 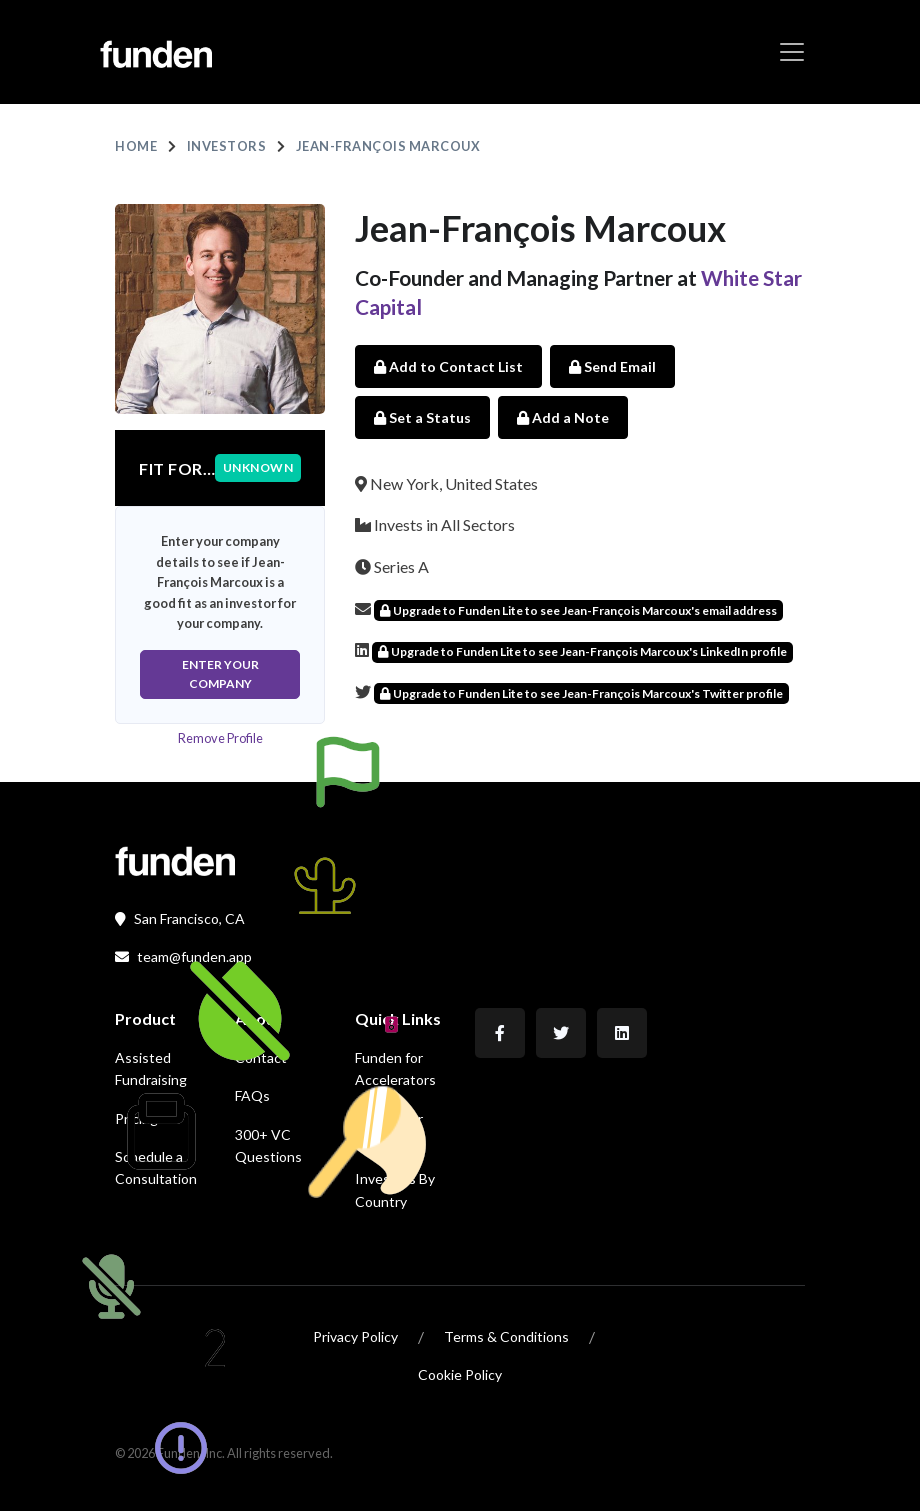 I want to click on disable water or liquid-related features, so click(x=240, y=1011).